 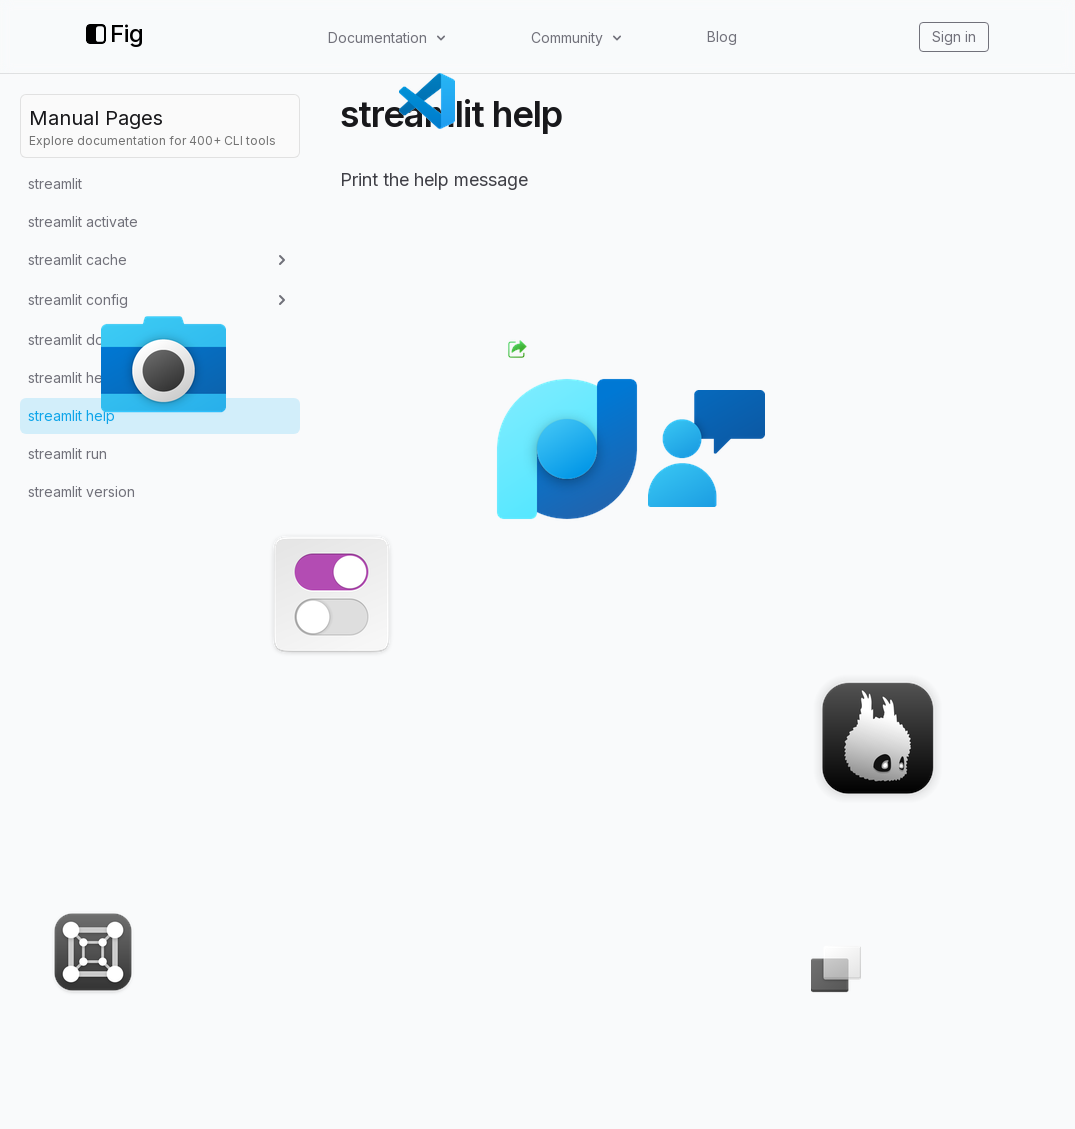 What do you see at coordinates (93, 952) in the screenshot?
I see `open gnome boxes virtual machine manager` at bounding box center [93, 952].